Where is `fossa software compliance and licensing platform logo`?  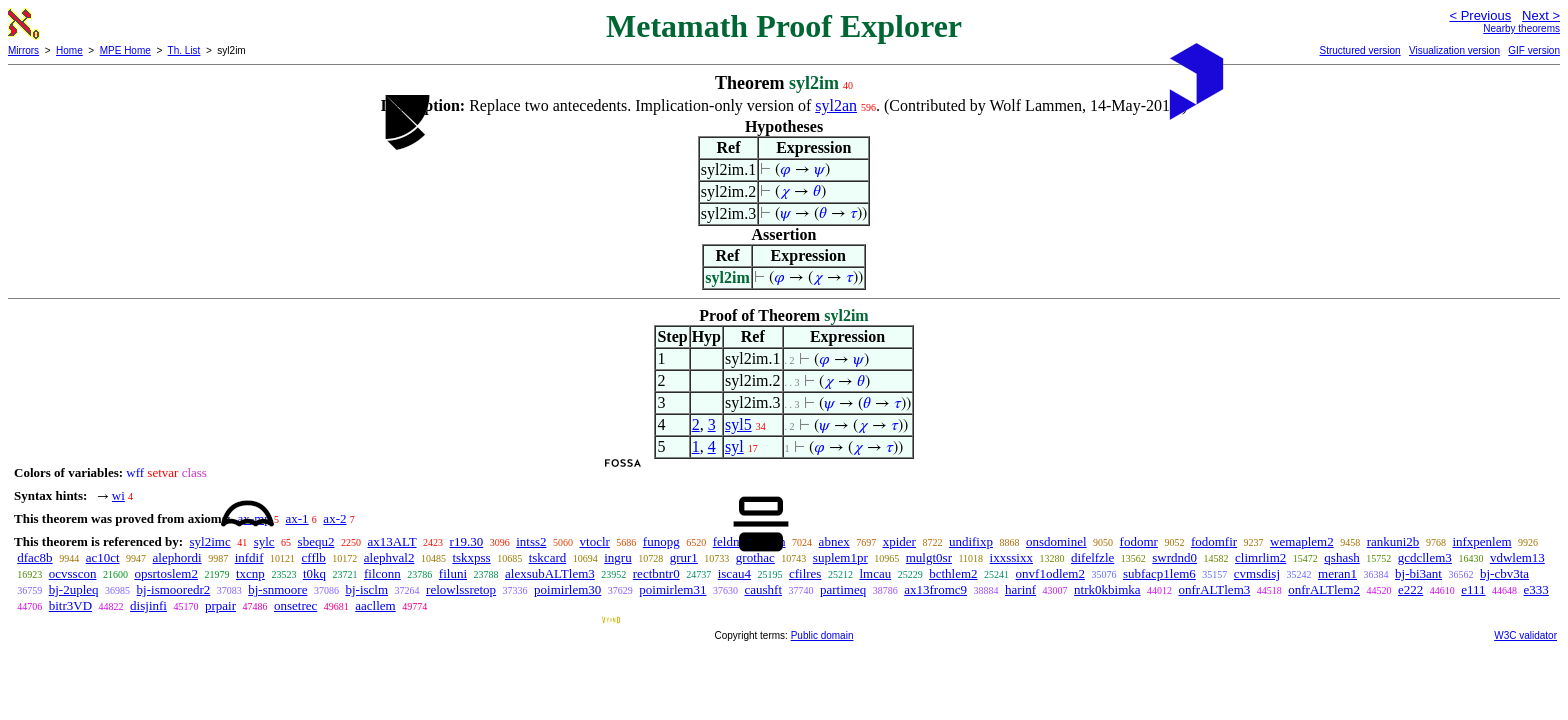
fossa software compliance and licensing platform logo is located at coordinates (623, 463).